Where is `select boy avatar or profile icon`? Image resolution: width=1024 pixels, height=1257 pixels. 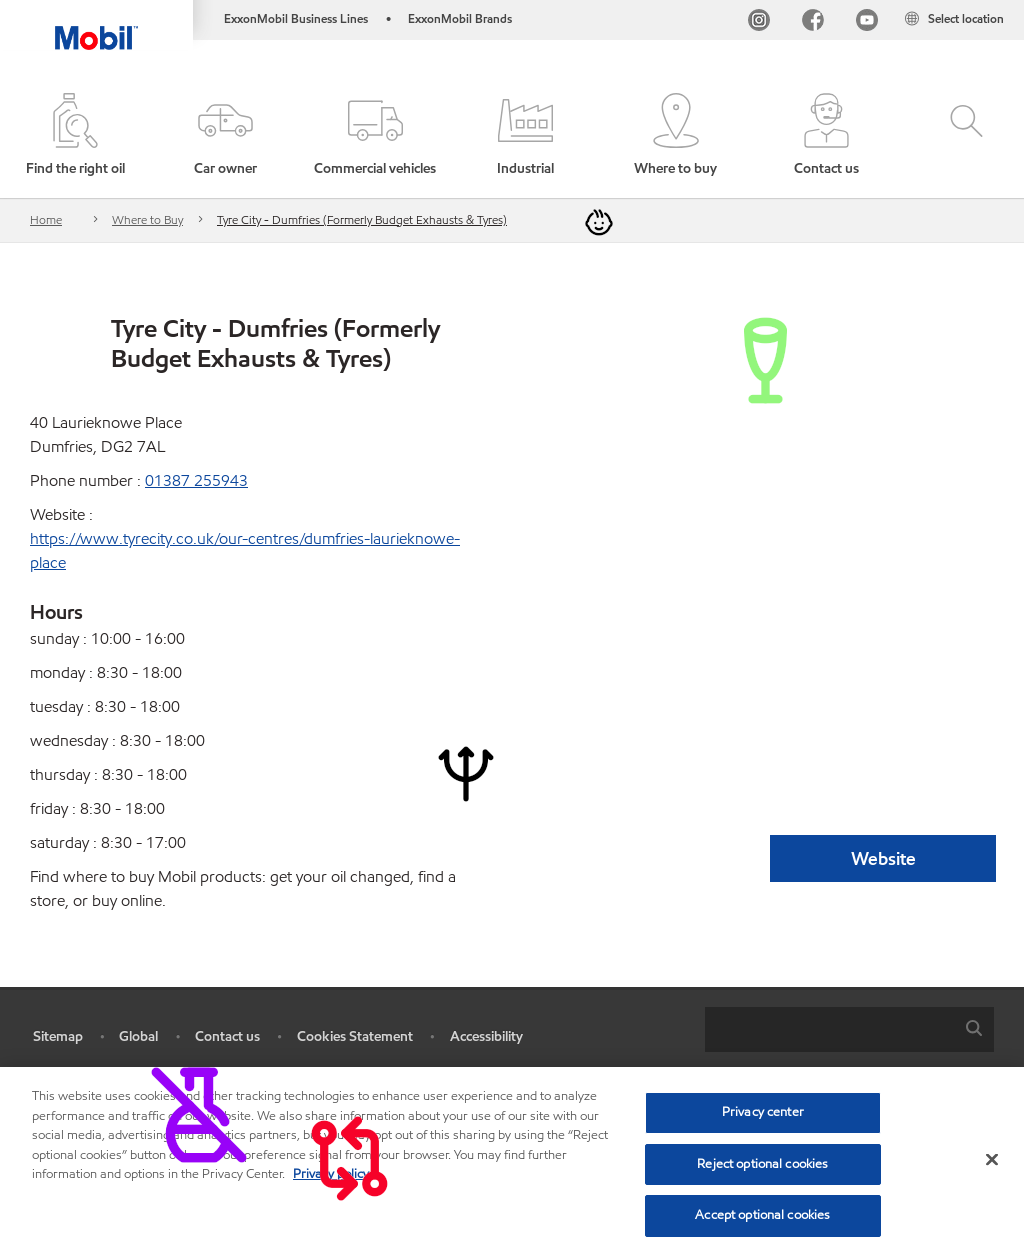 select boy avatar or profile icon is located at coordinates (599, 223).